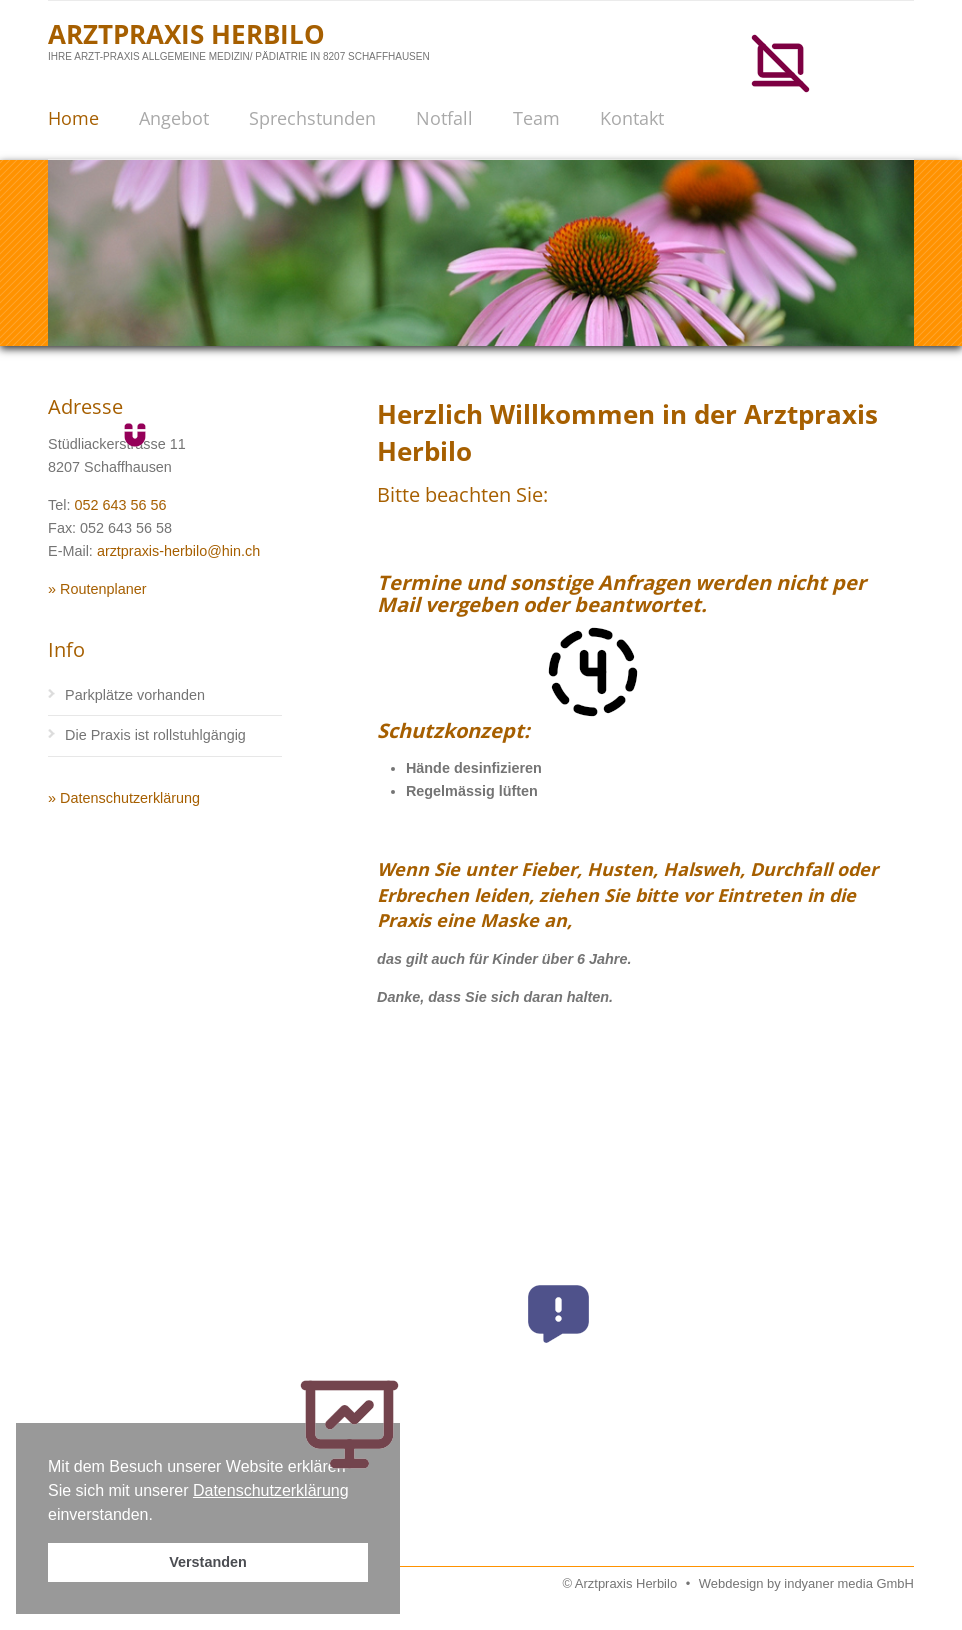 This screenshot has height=1630, width=962. Describe the element at coordinates (349, 1424) in the screenshot. I see `start or view a presentation` at that location.